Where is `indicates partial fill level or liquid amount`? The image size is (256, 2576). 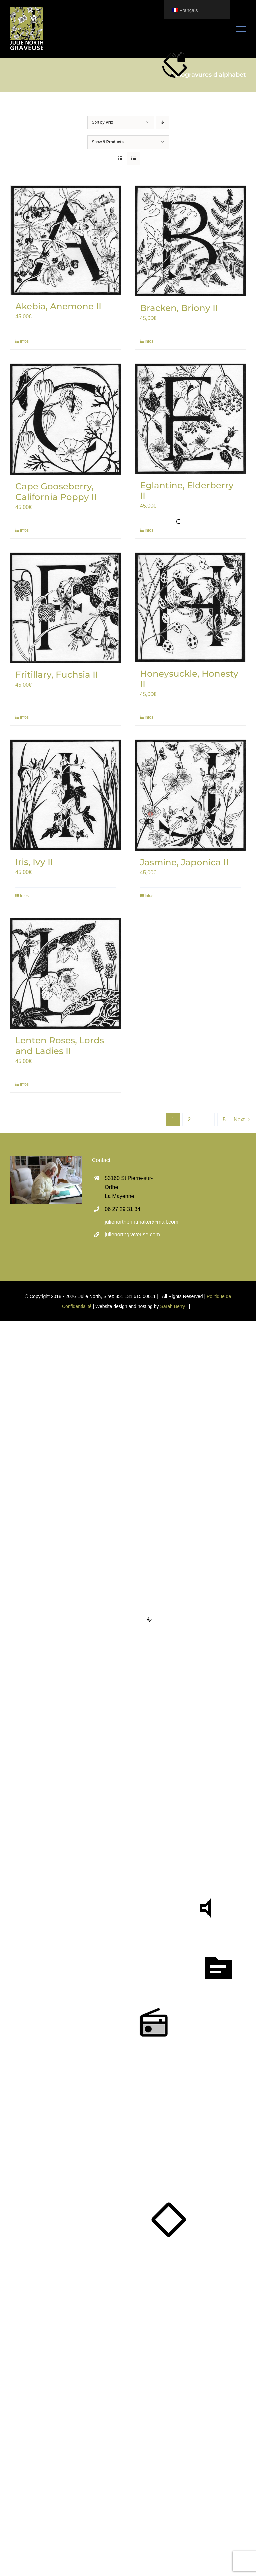 indicates partial fill level or liquid amount is located at coordinates (36, 951).